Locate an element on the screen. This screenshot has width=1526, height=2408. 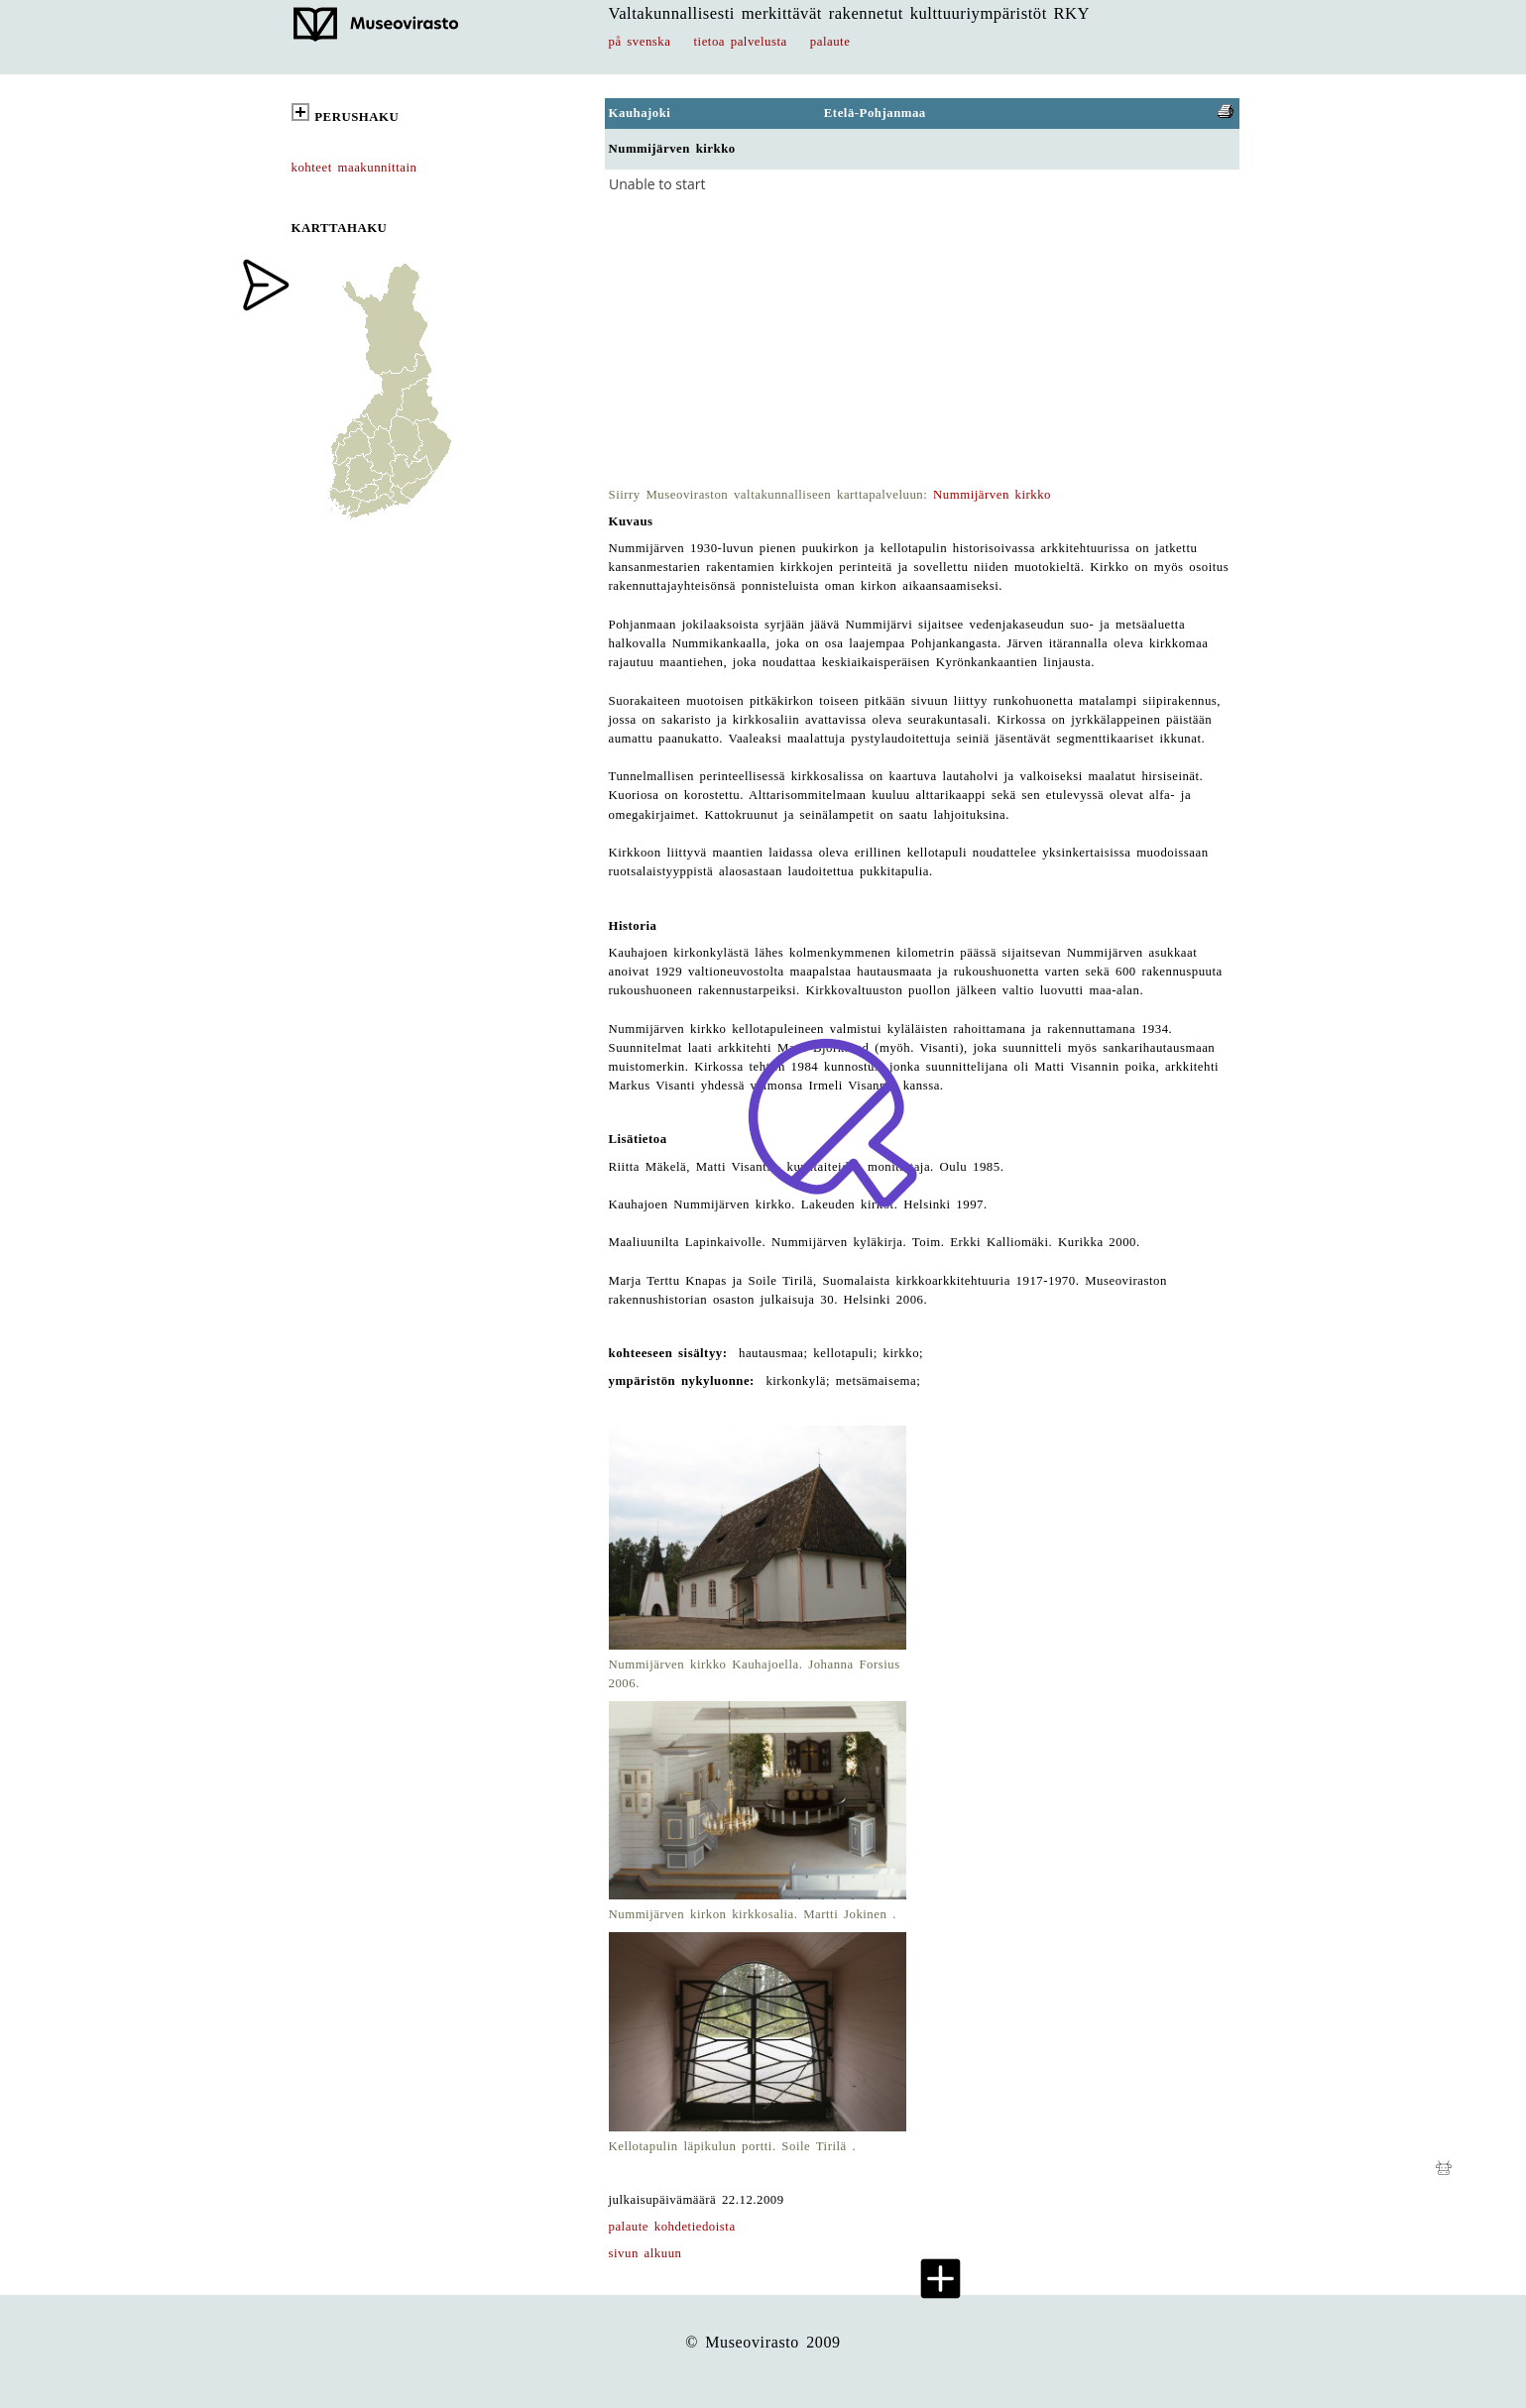
add a new item is located at coordinates (940, 2278).